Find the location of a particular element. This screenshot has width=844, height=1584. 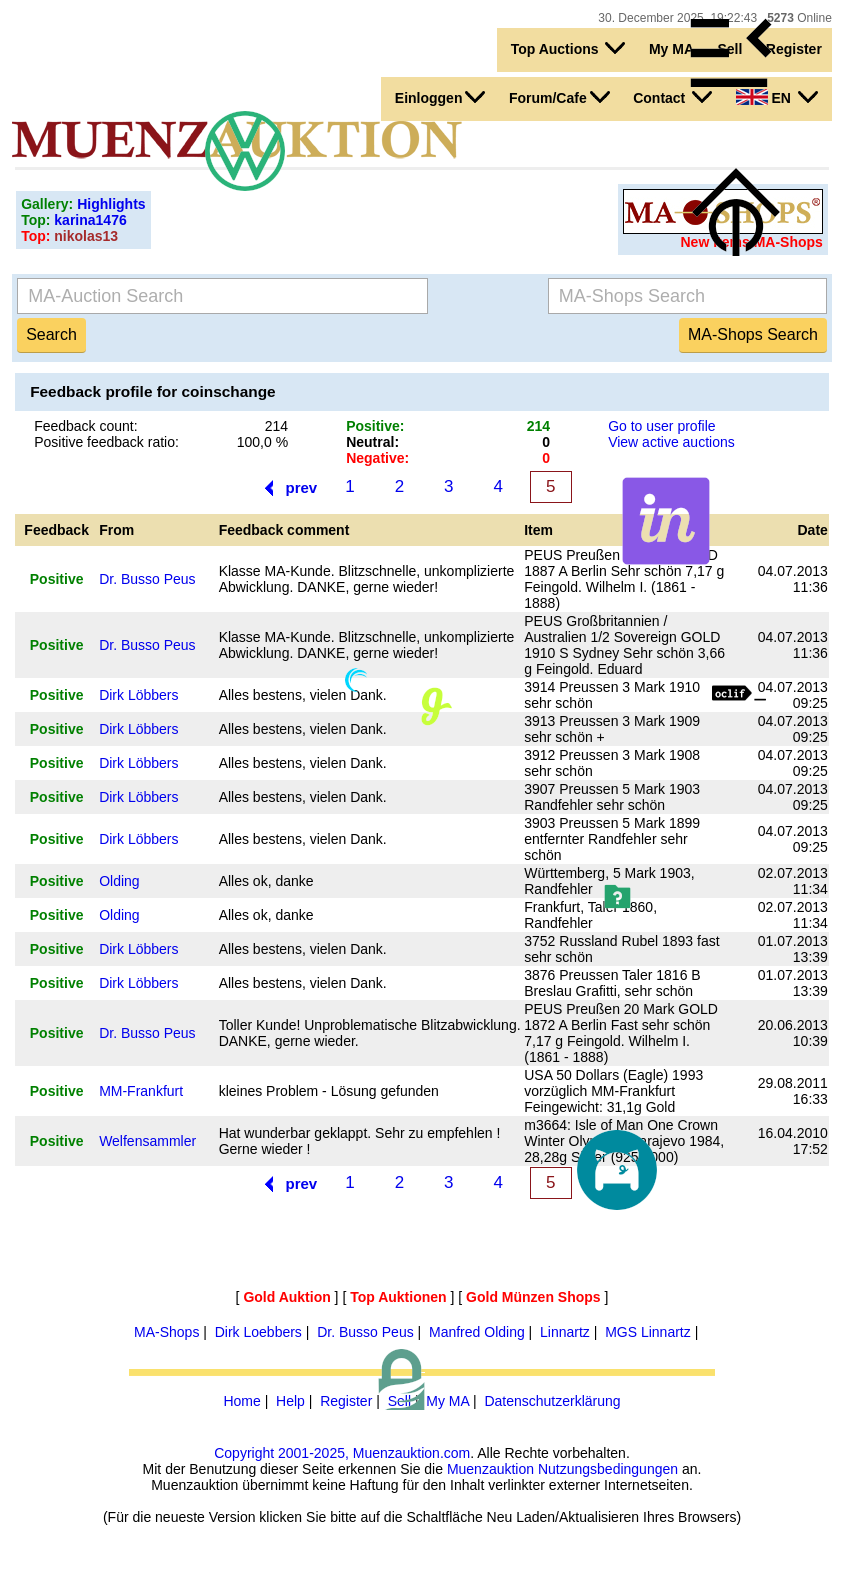

visit porkbun domain registrar website is located at coordinates (617, 1170).